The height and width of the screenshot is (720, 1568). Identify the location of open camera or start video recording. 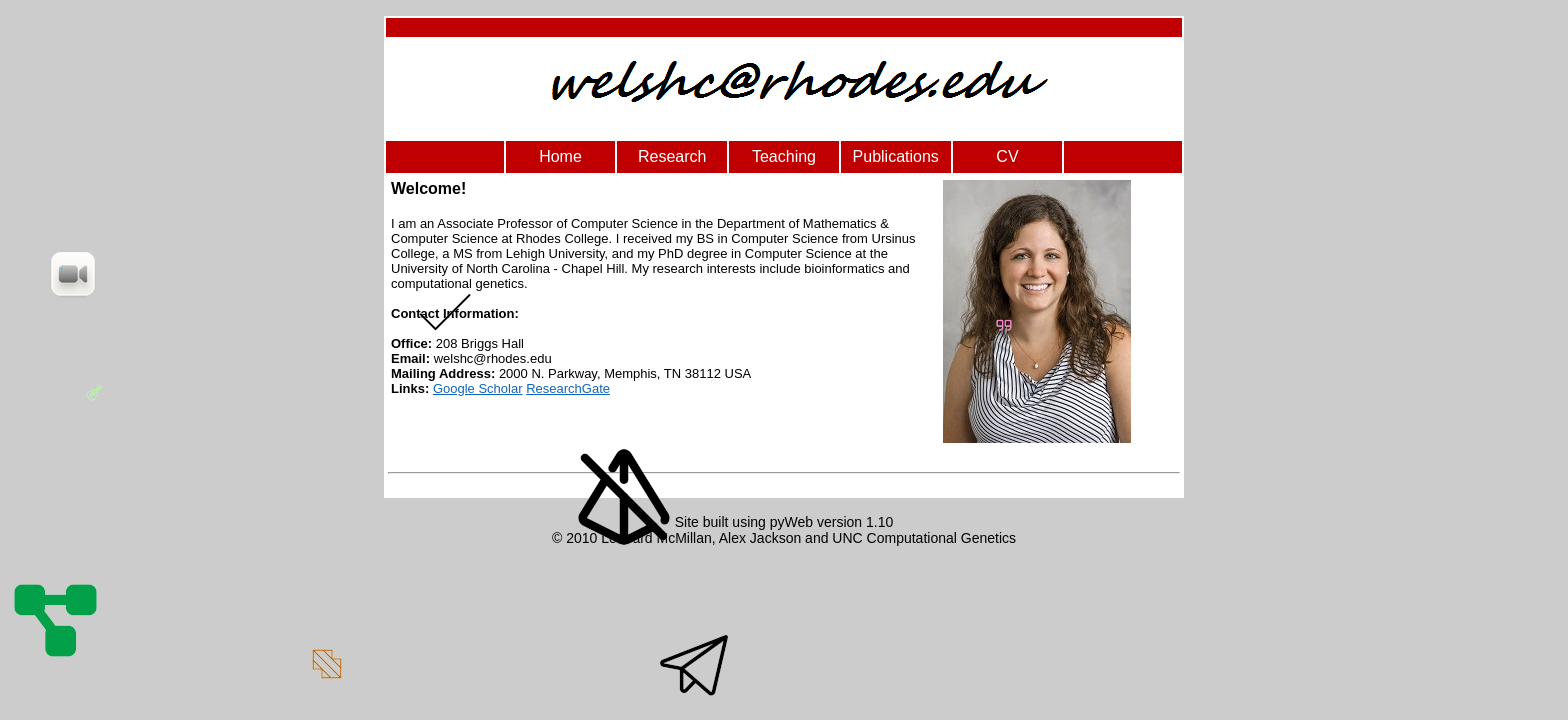
(73, 274).